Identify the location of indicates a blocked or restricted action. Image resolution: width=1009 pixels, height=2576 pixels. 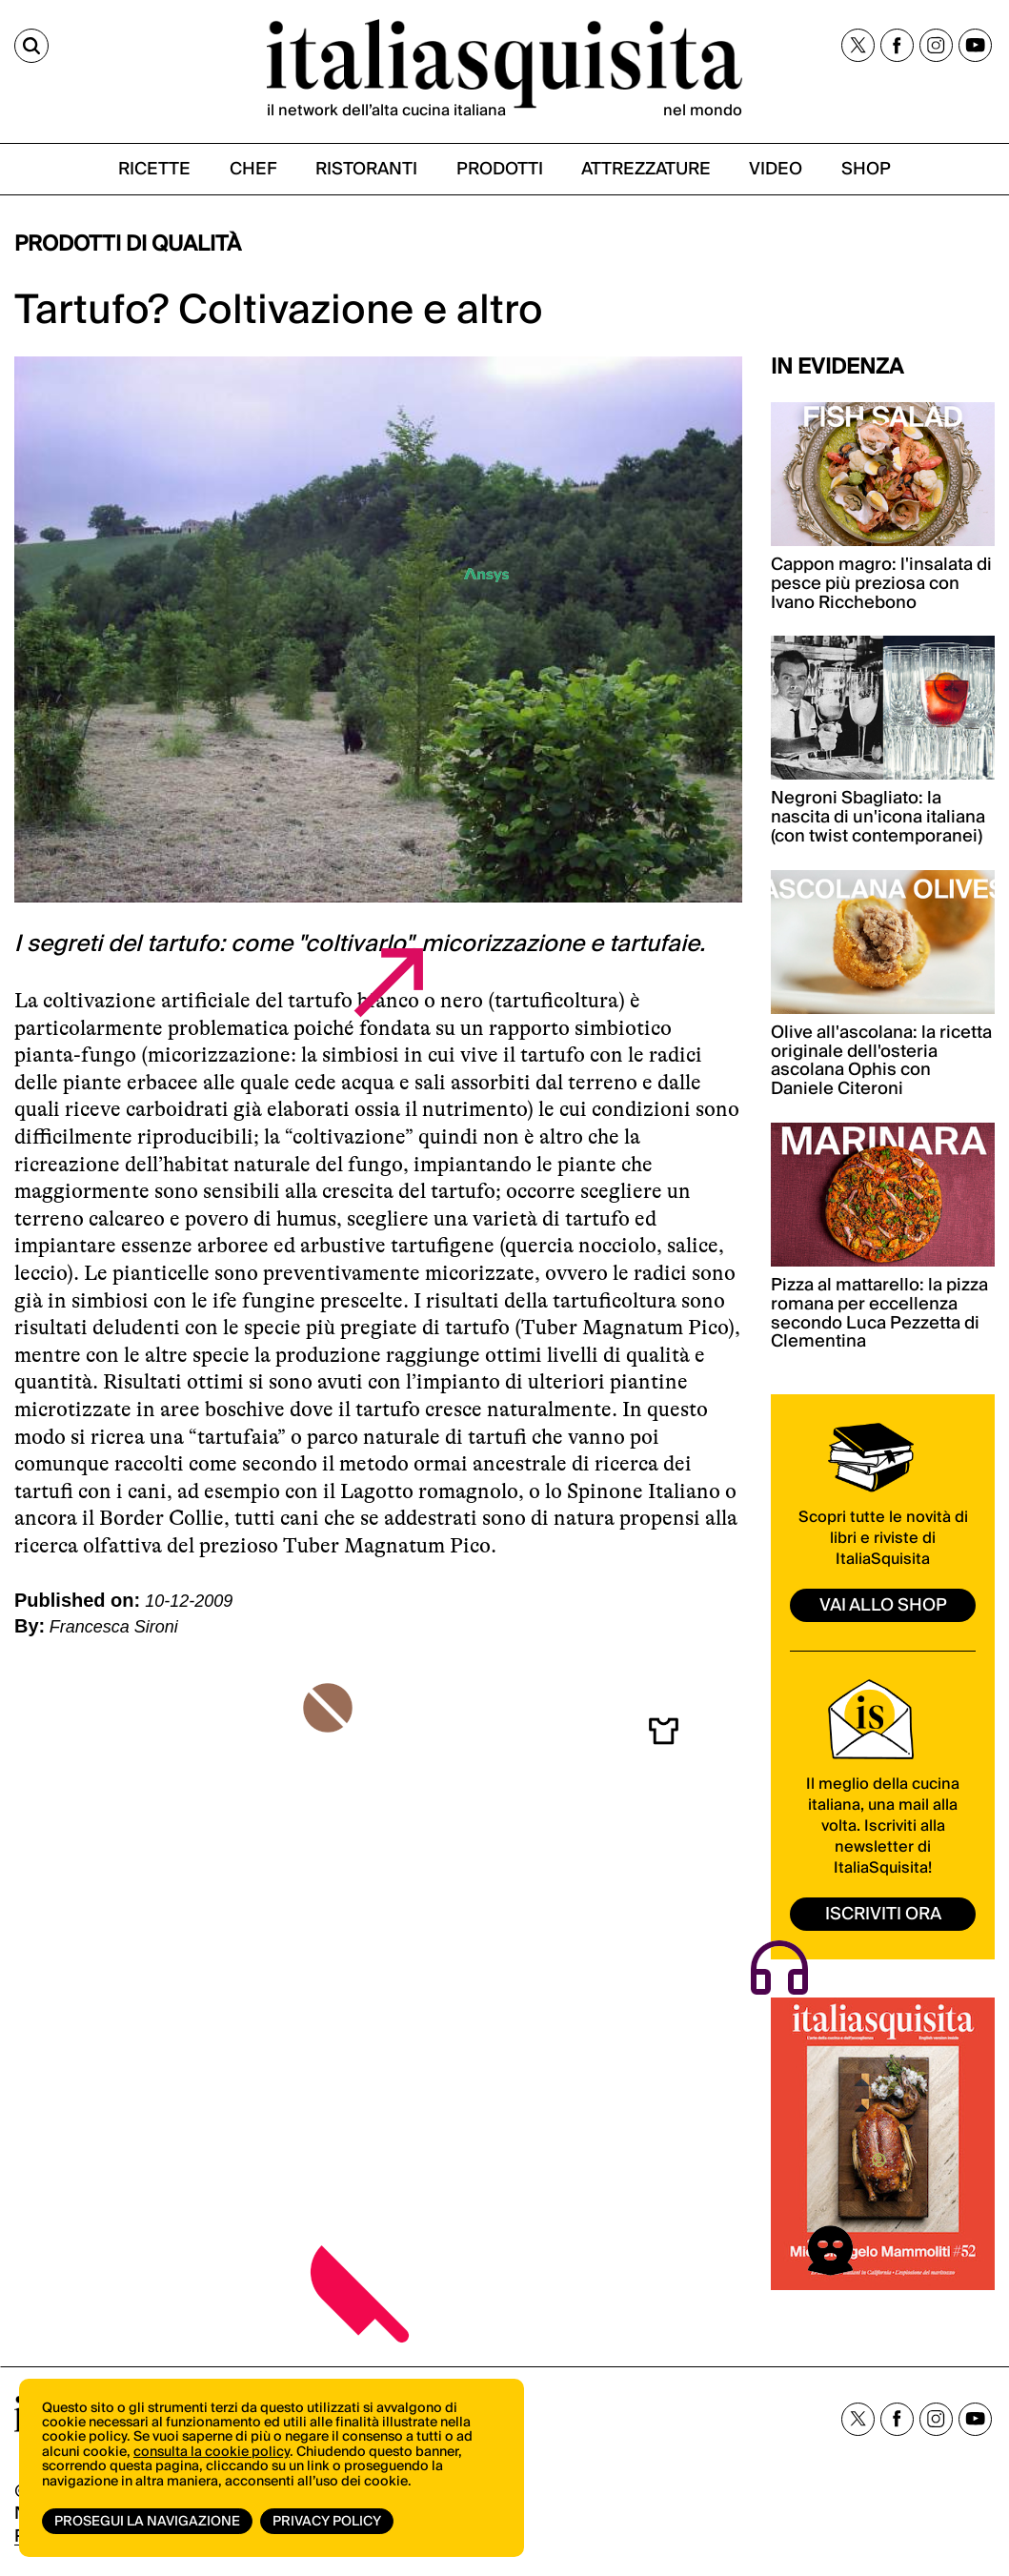
(328, 1708).